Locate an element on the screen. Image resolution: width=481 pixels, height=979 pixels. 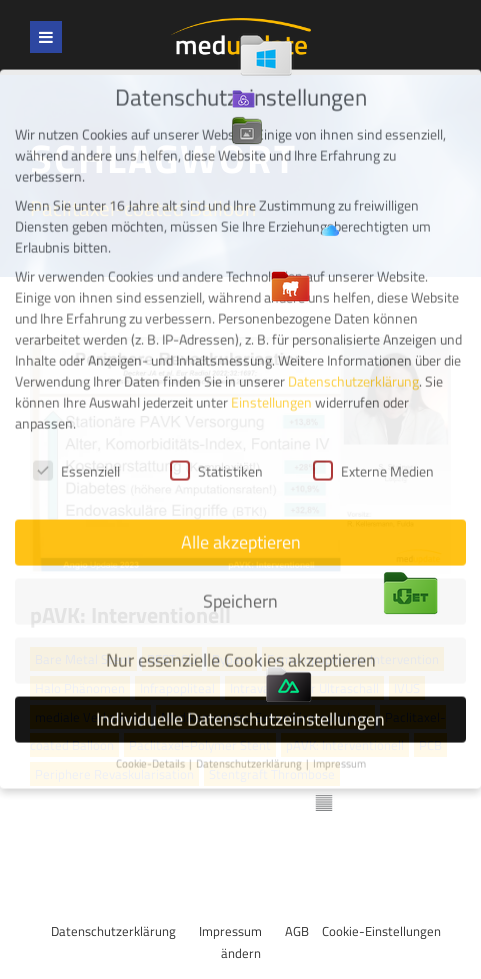
folder containing redux state management files is located at coordinates (243, 99).